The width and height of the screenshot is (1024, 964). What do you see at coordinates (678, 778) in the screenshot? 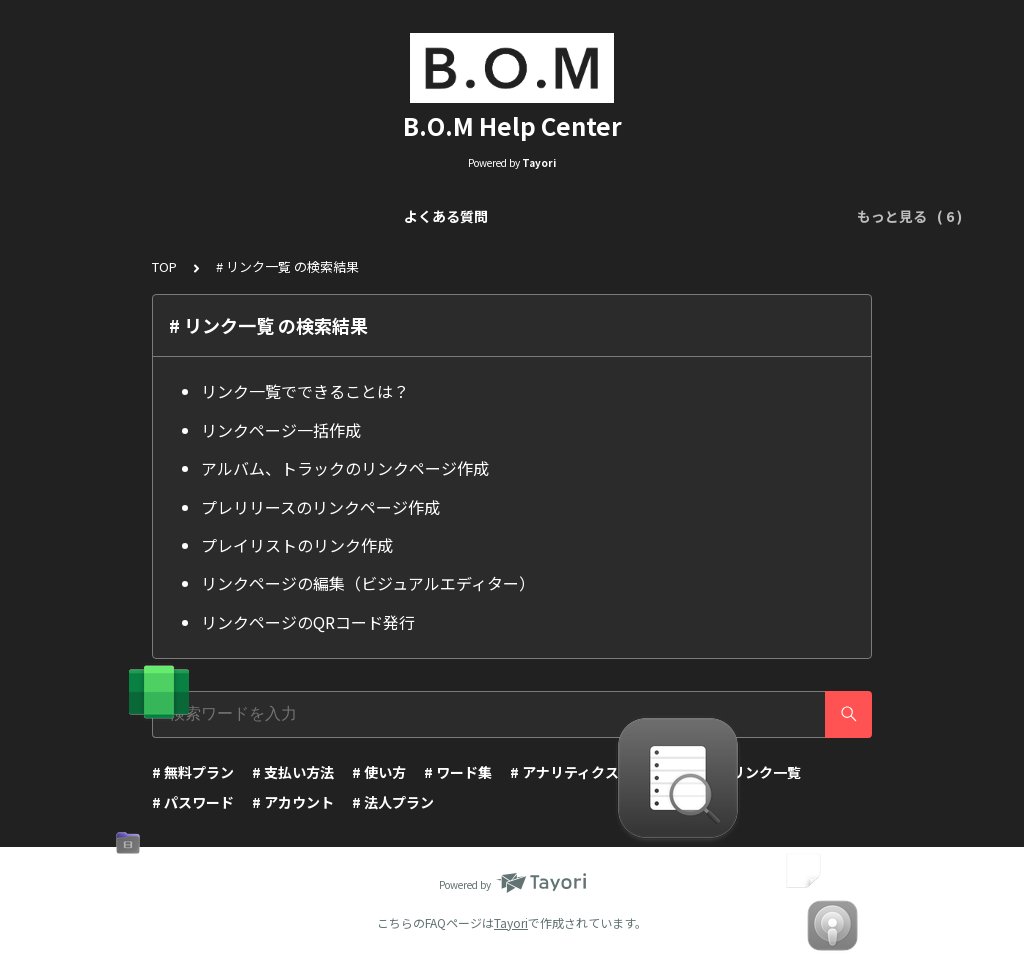
I see `view system logs and activity history` at bounding box center [678, 778].